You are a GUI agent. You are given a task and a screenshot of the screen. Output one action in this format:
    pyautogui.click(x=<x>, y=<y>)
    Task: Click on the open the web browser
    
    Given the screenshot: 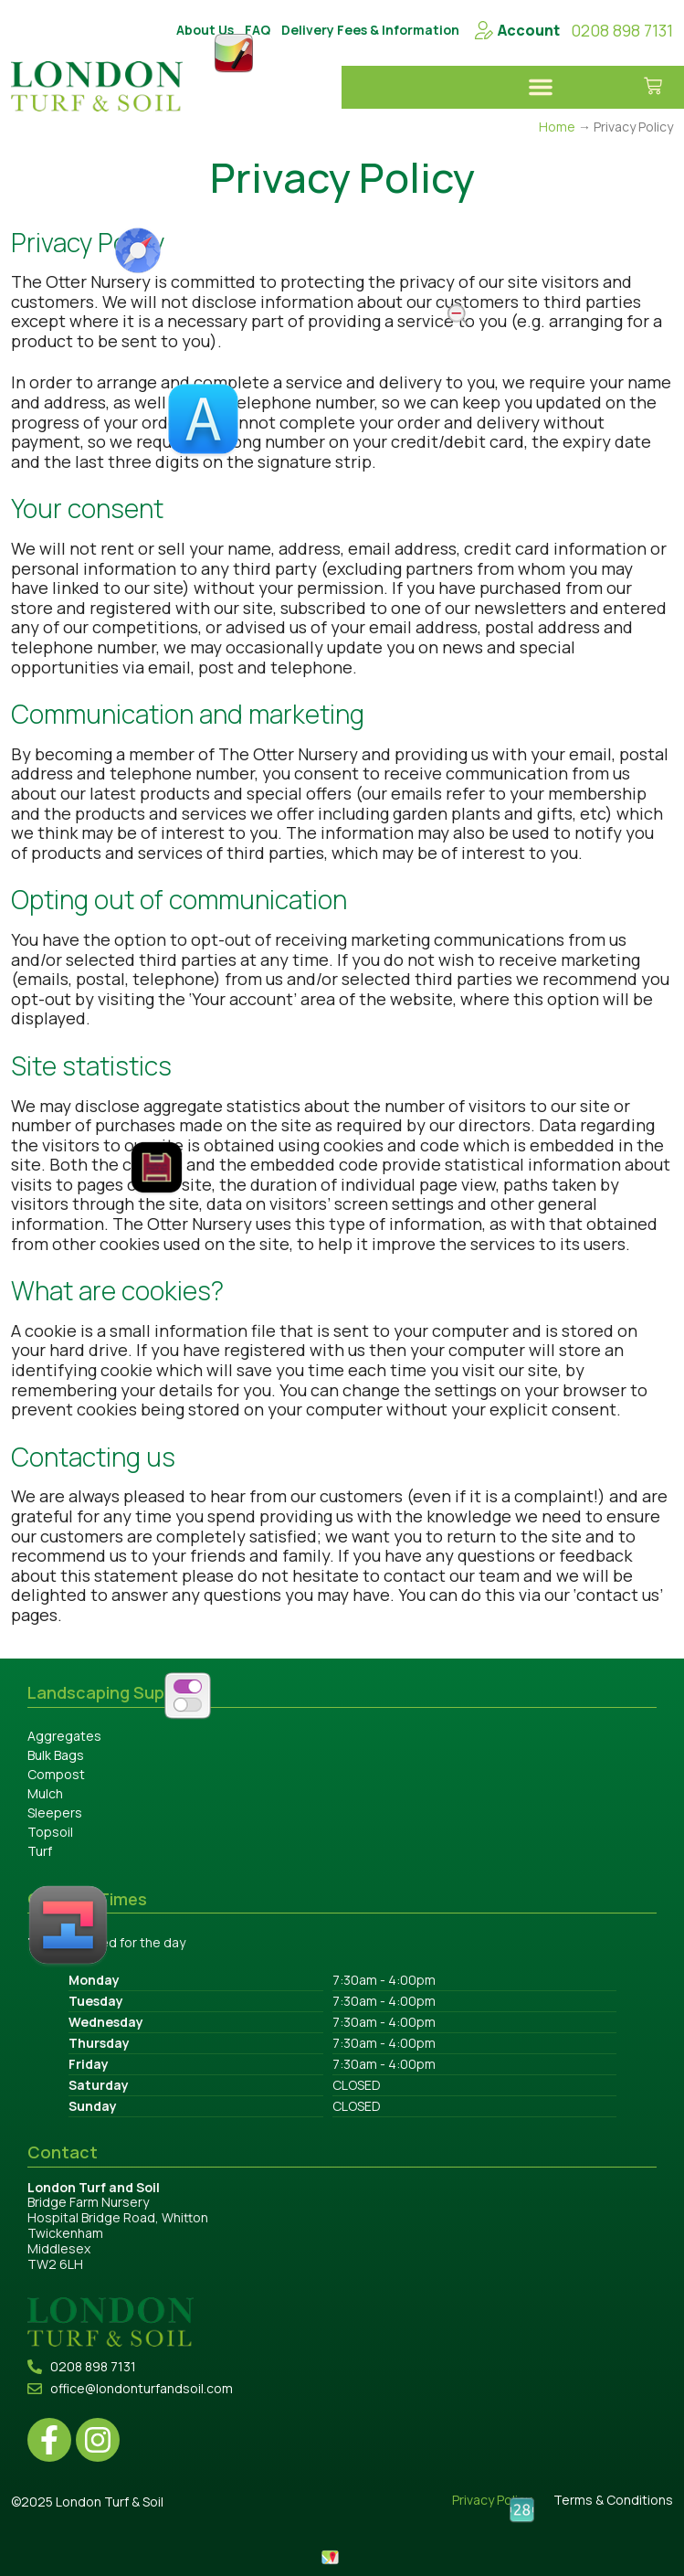 What is the action you would take?
    pyautogui.click(x=138, y=250)
    